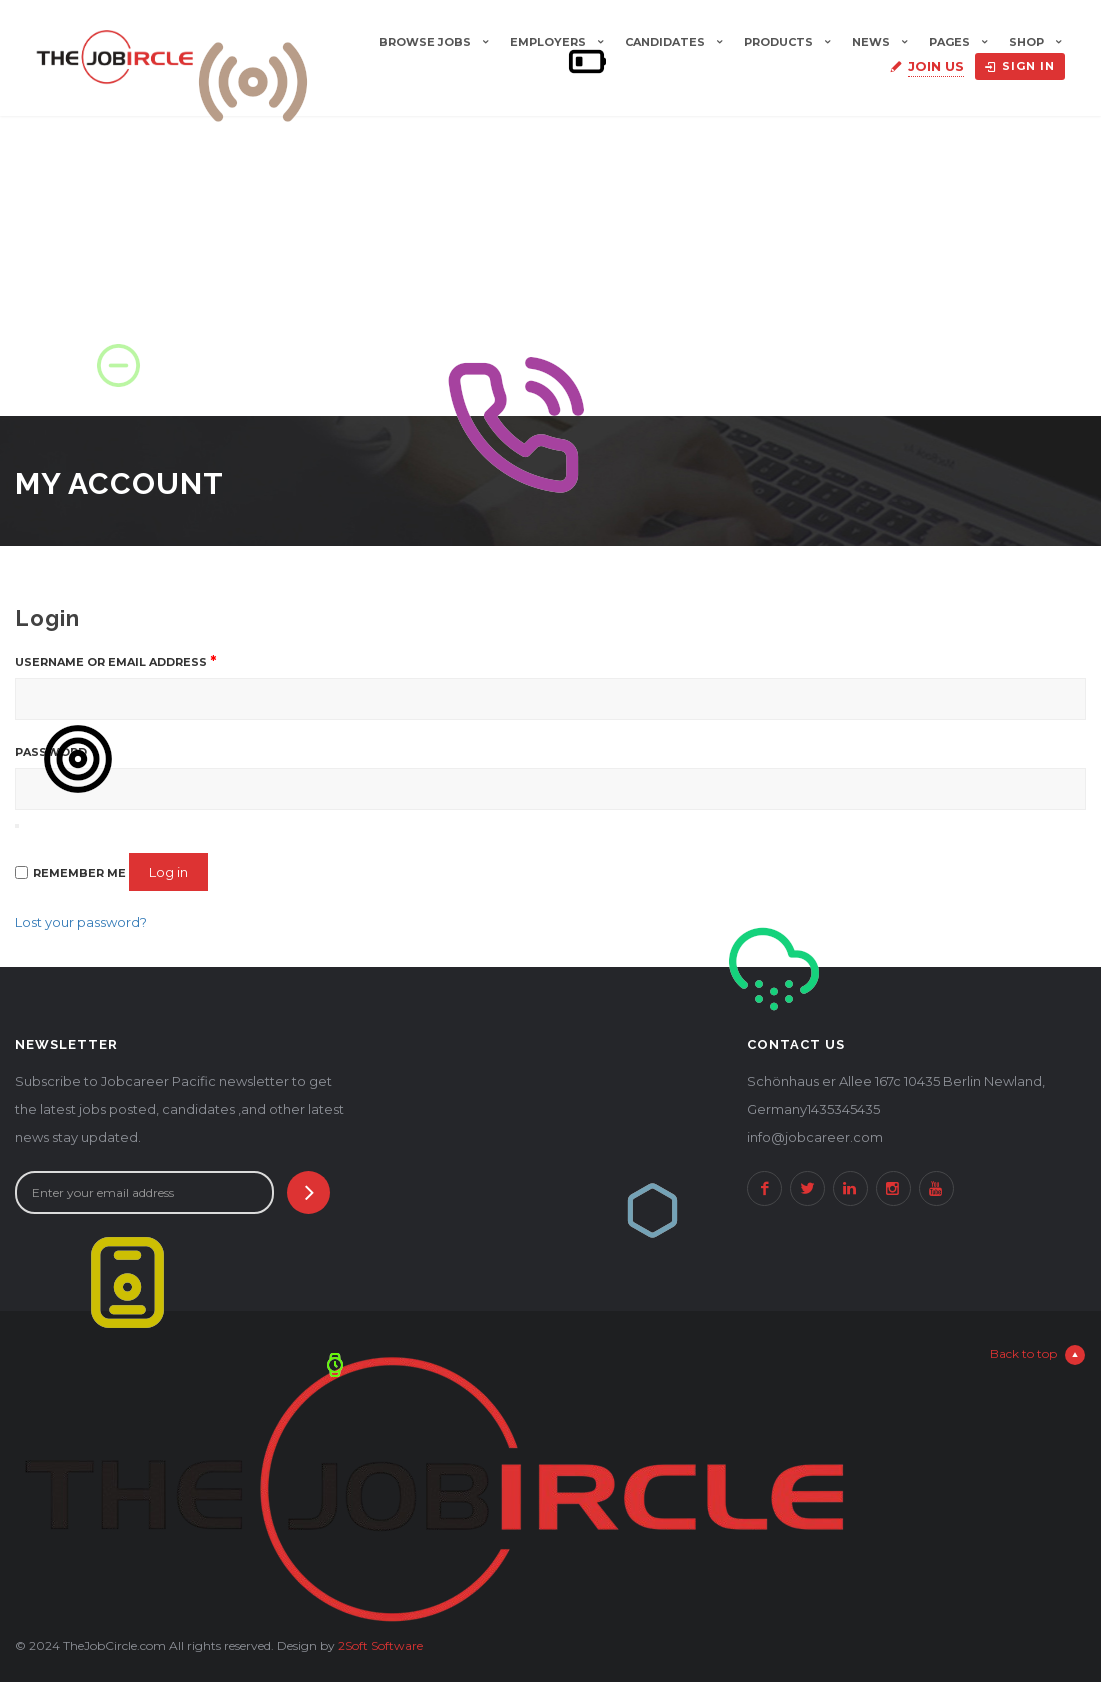  Describe the element at coordinates (78, 759) in the screenshot. I see `set a goal or target` at that location.